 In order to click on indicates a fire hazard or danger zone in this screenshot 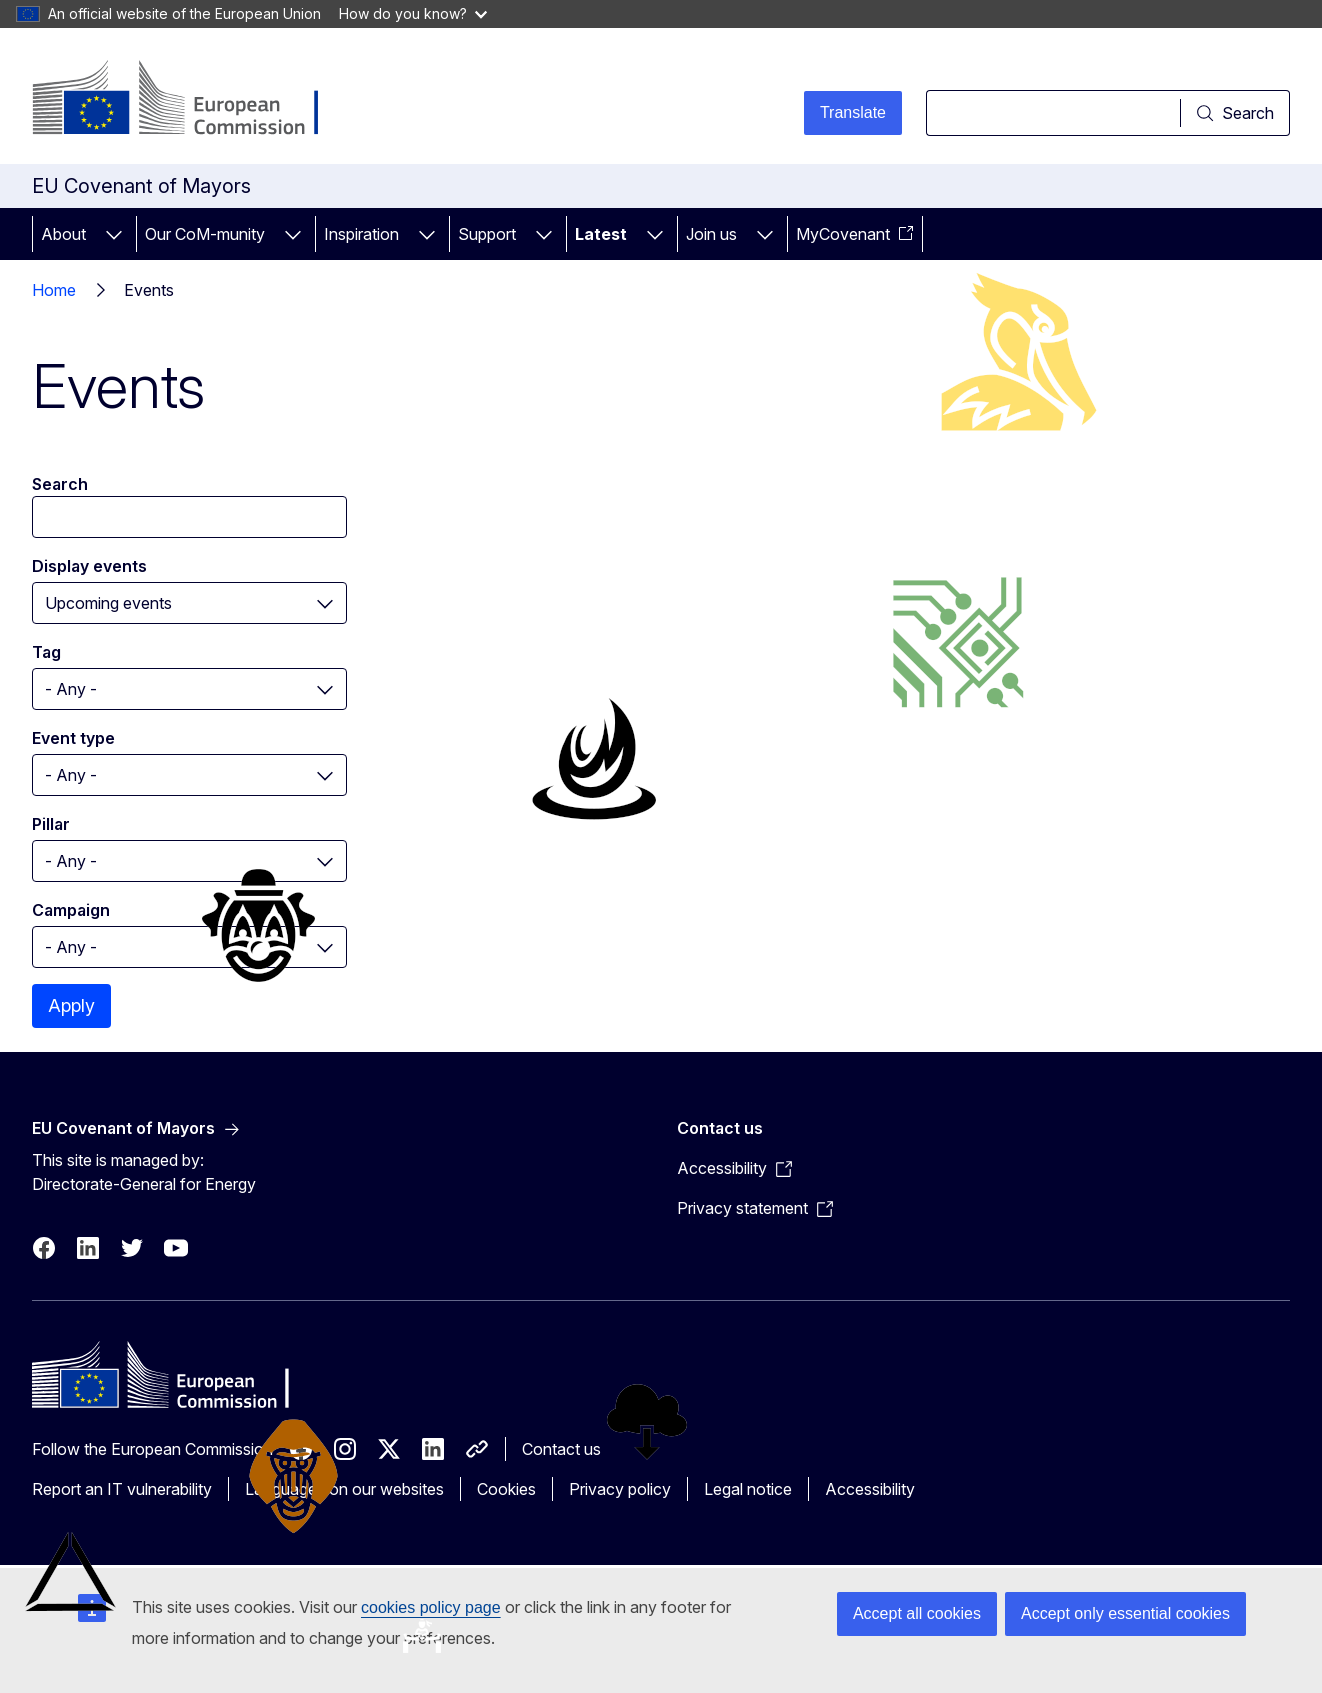, I will do `click(594, 757)`.